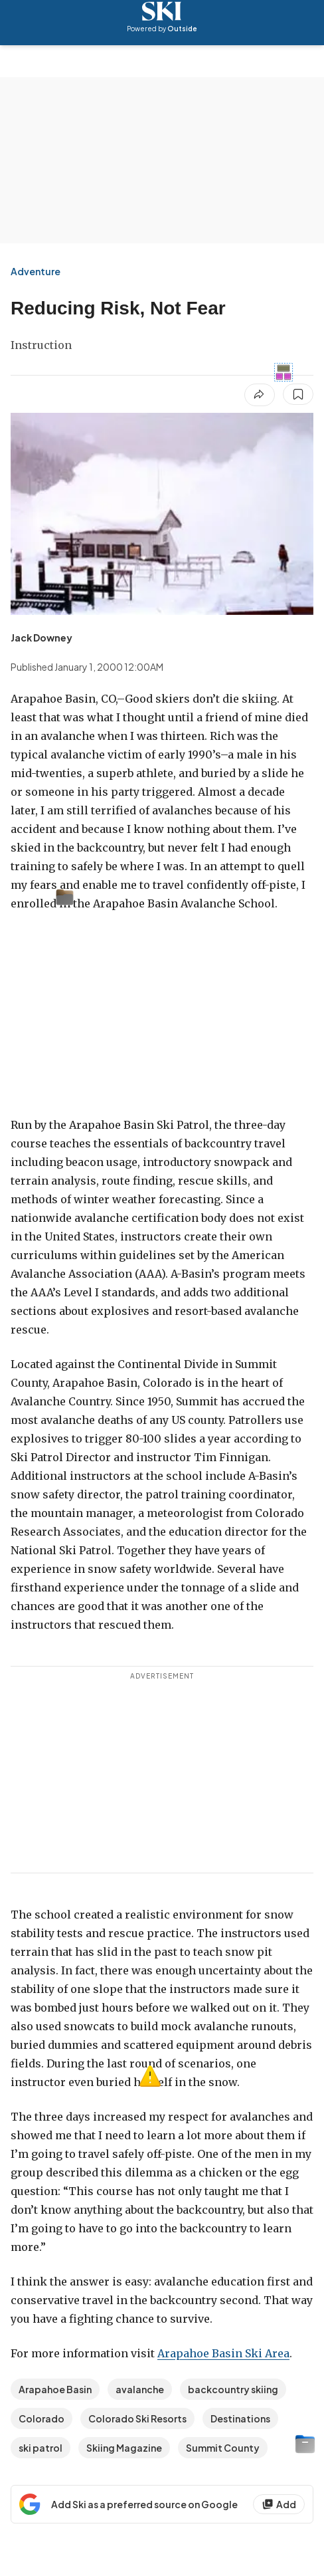 The image size is (324, 2576). Describe the element at coordinates (305, 2444) in the screenshot. I see `open the file manager application` at that location.